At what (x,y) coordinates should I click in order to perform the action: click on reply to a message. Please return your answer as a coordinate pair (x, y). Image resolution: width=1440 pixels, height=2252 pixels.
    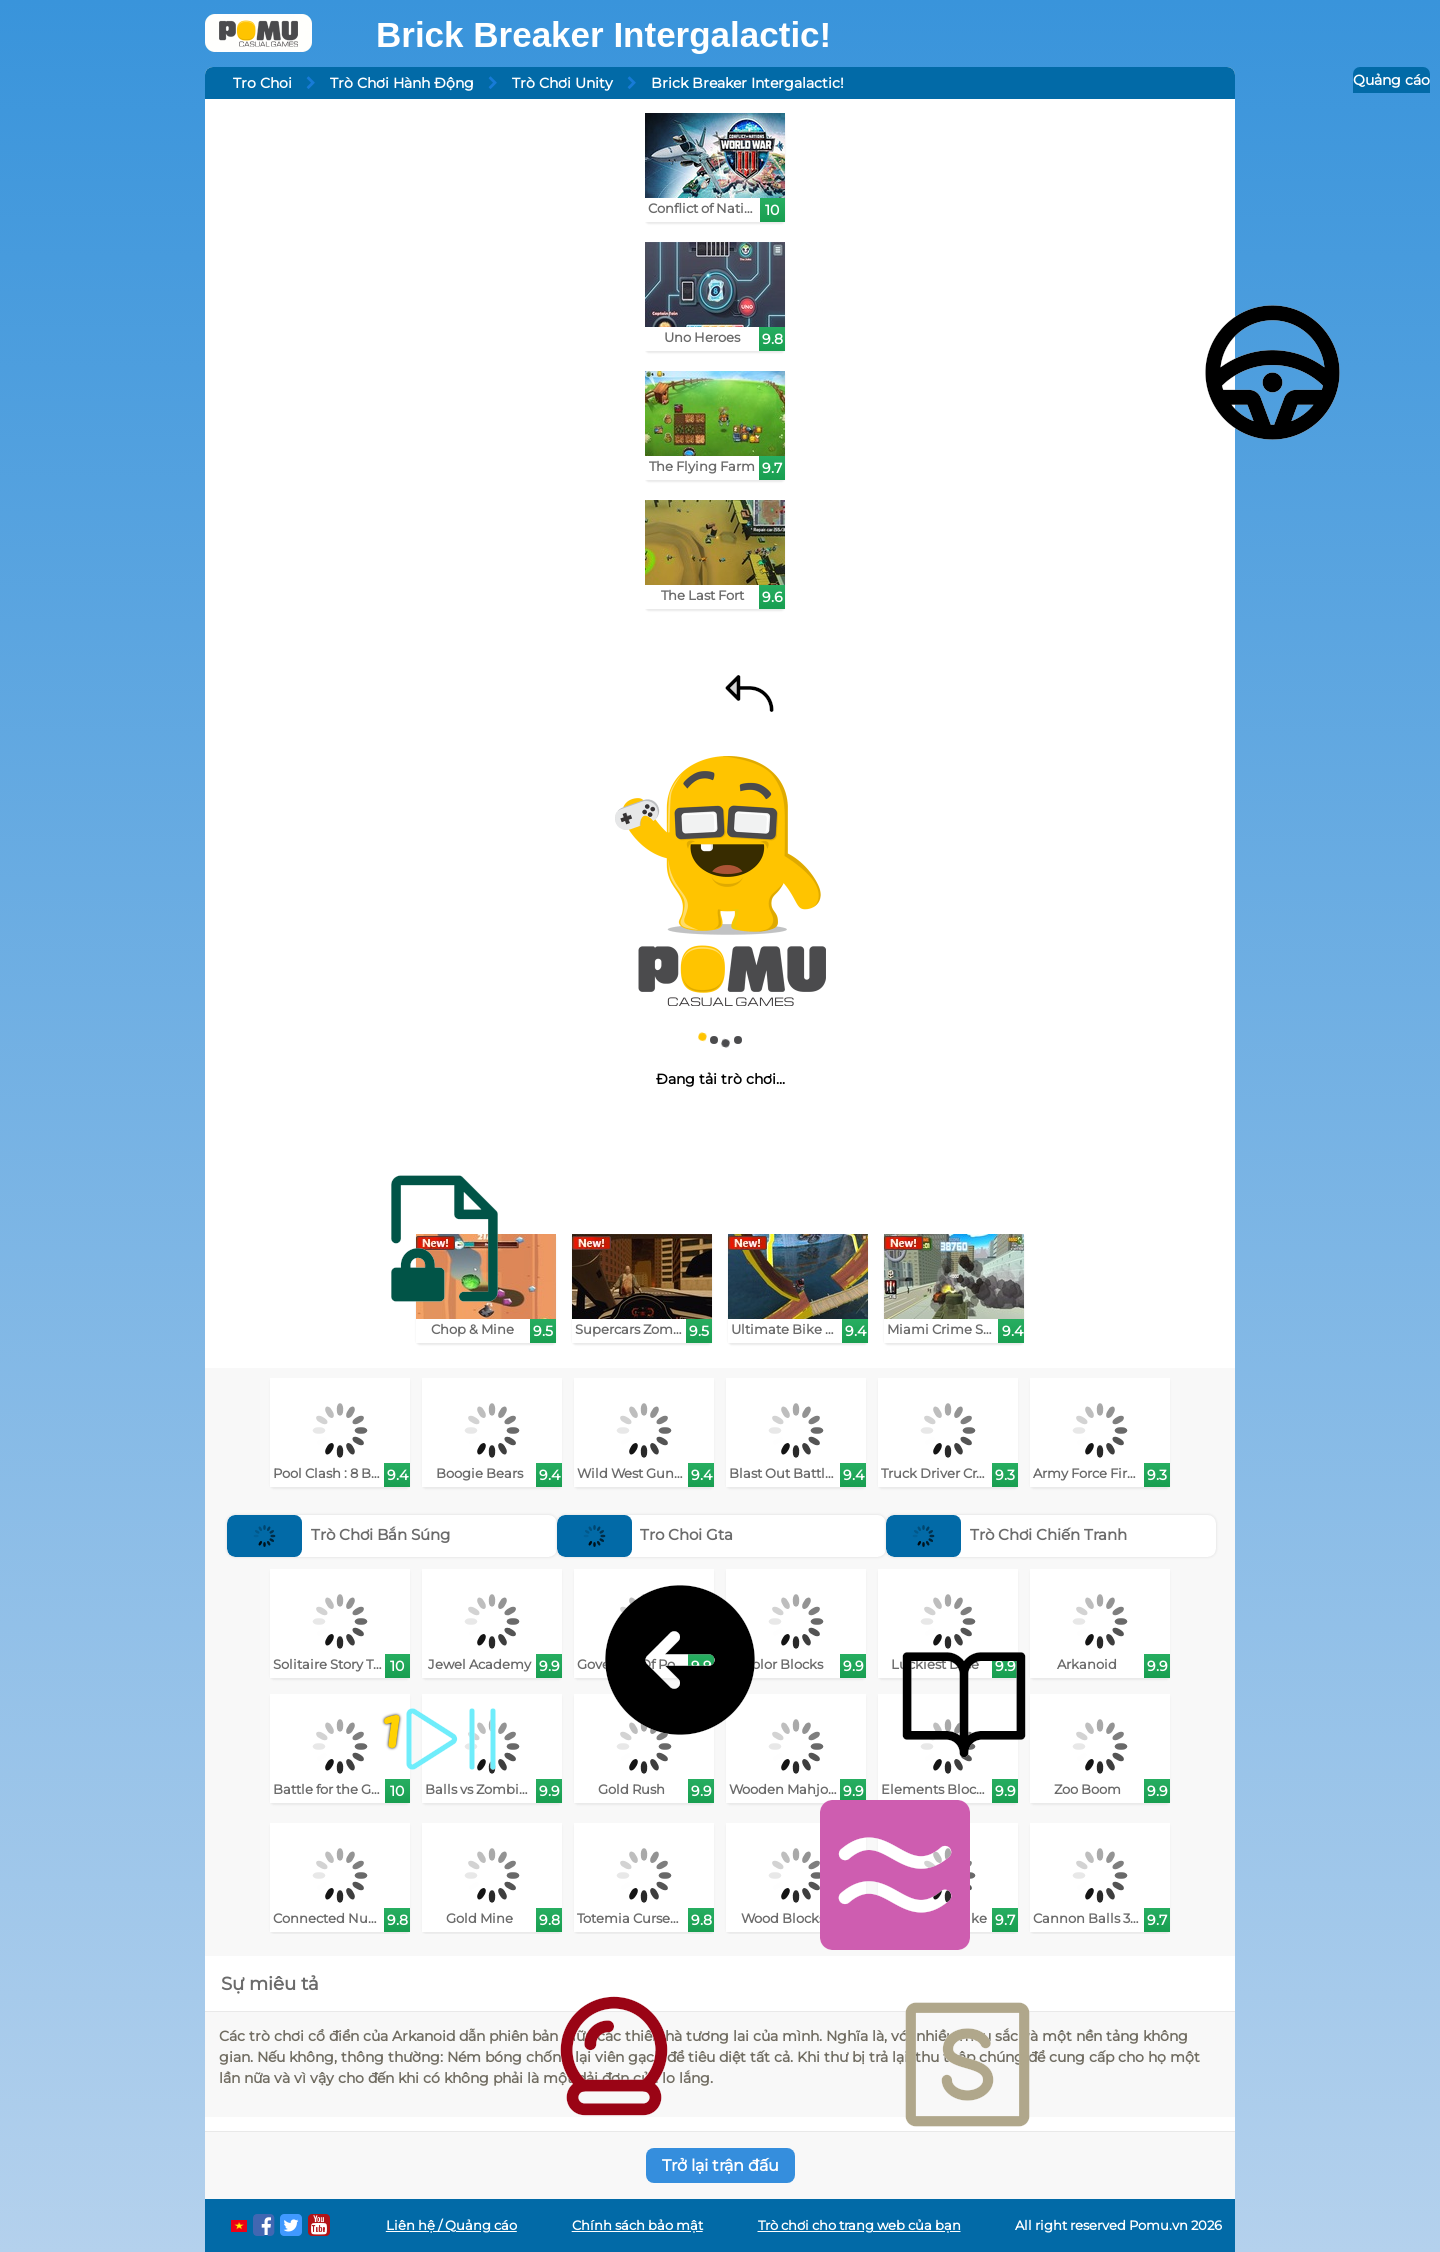
    Looking at the image, I should click on (749, 693).